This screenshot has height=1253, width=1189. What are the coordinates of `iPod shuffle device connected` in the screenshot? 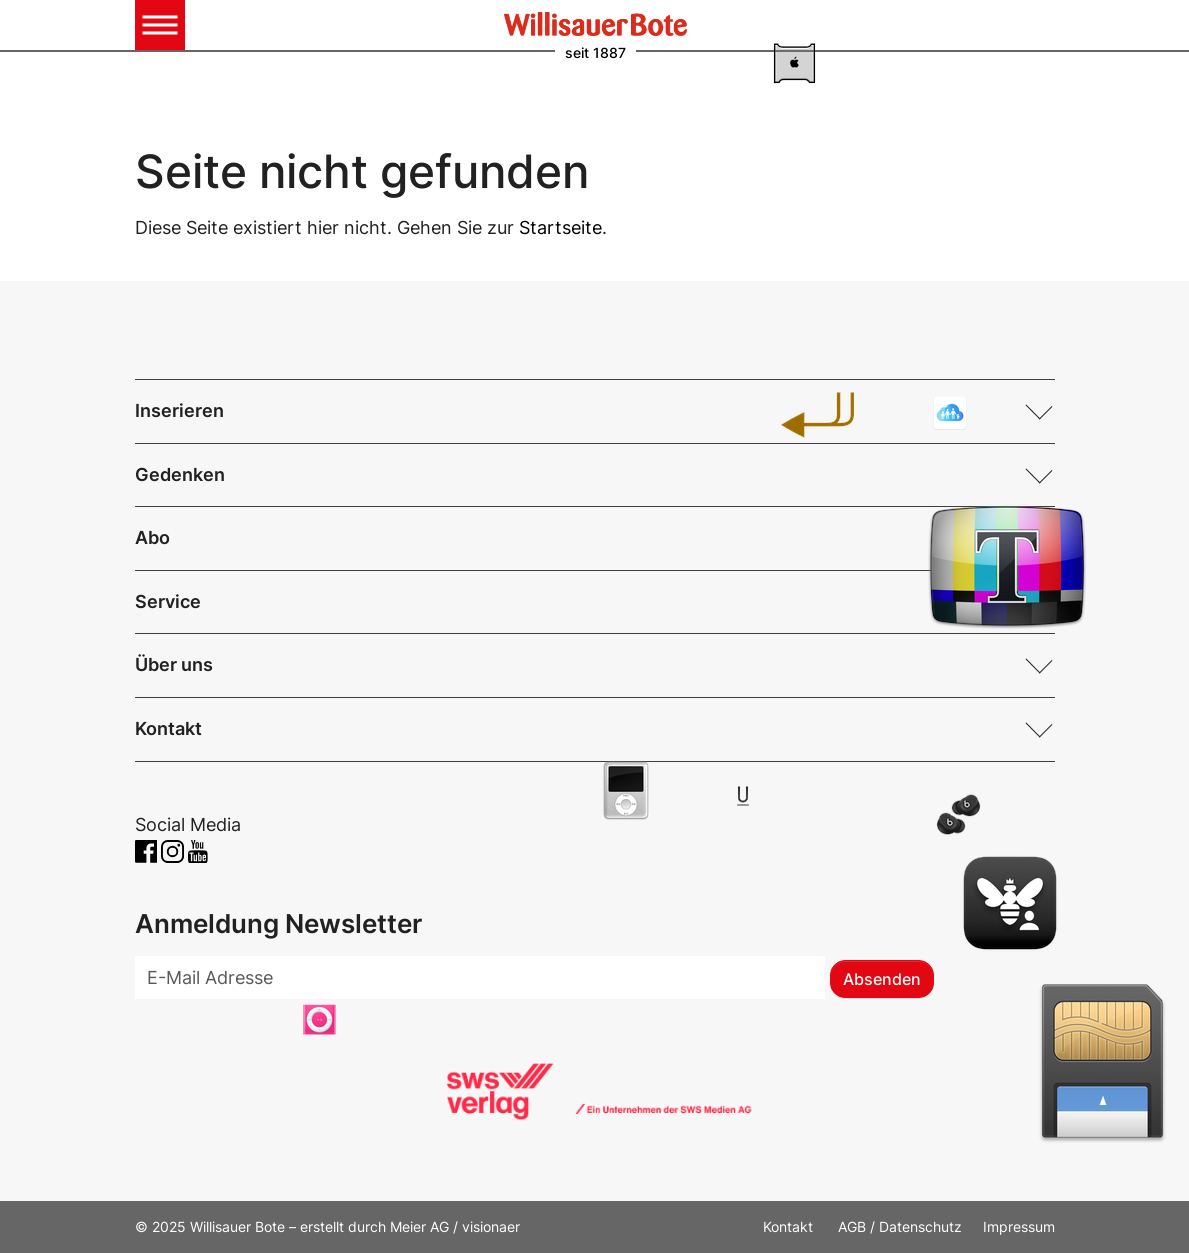 It's located at (319, 1019).